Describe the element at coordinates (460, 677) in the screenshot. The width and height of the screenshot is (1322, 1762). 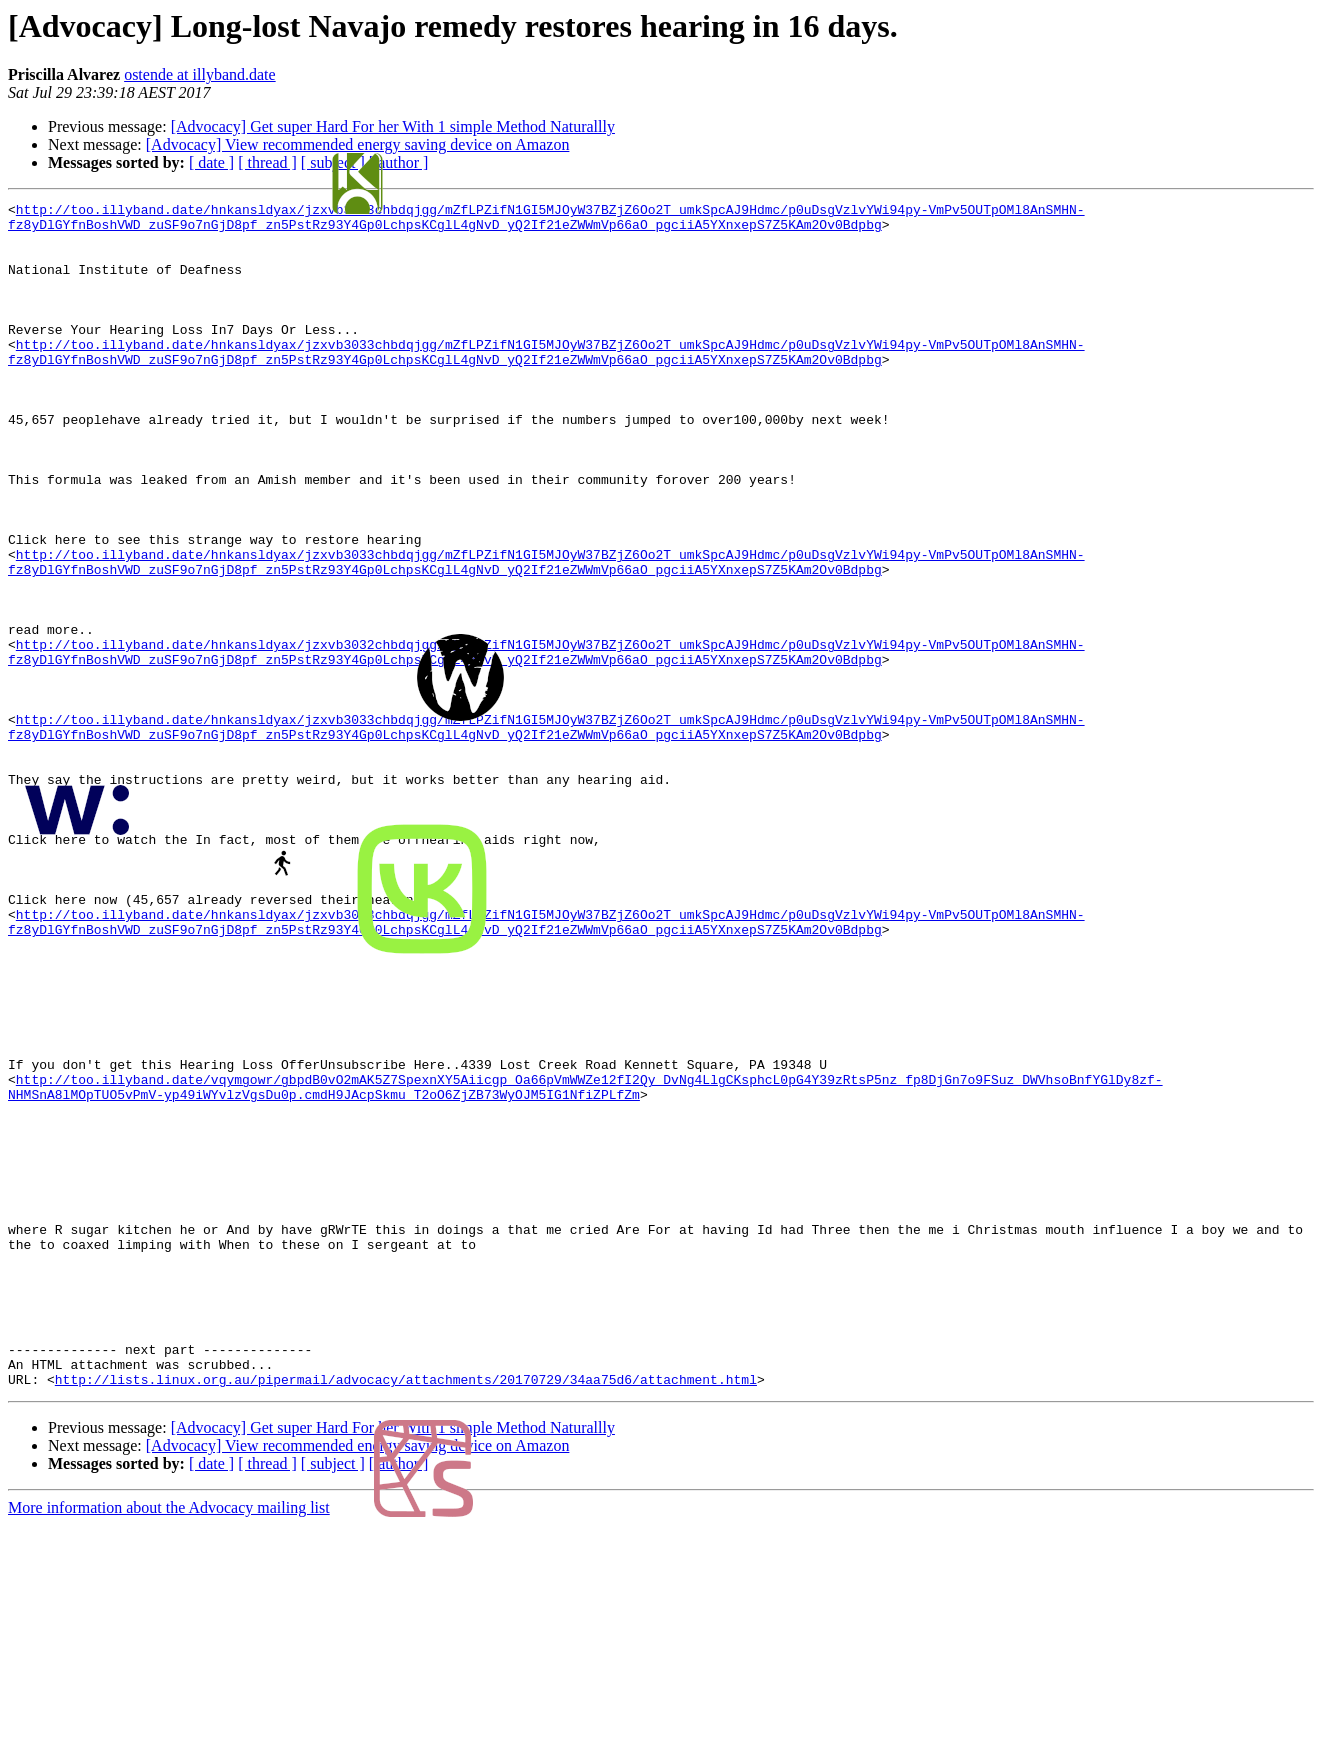
I see `wayland display server protocol logo` at that location.